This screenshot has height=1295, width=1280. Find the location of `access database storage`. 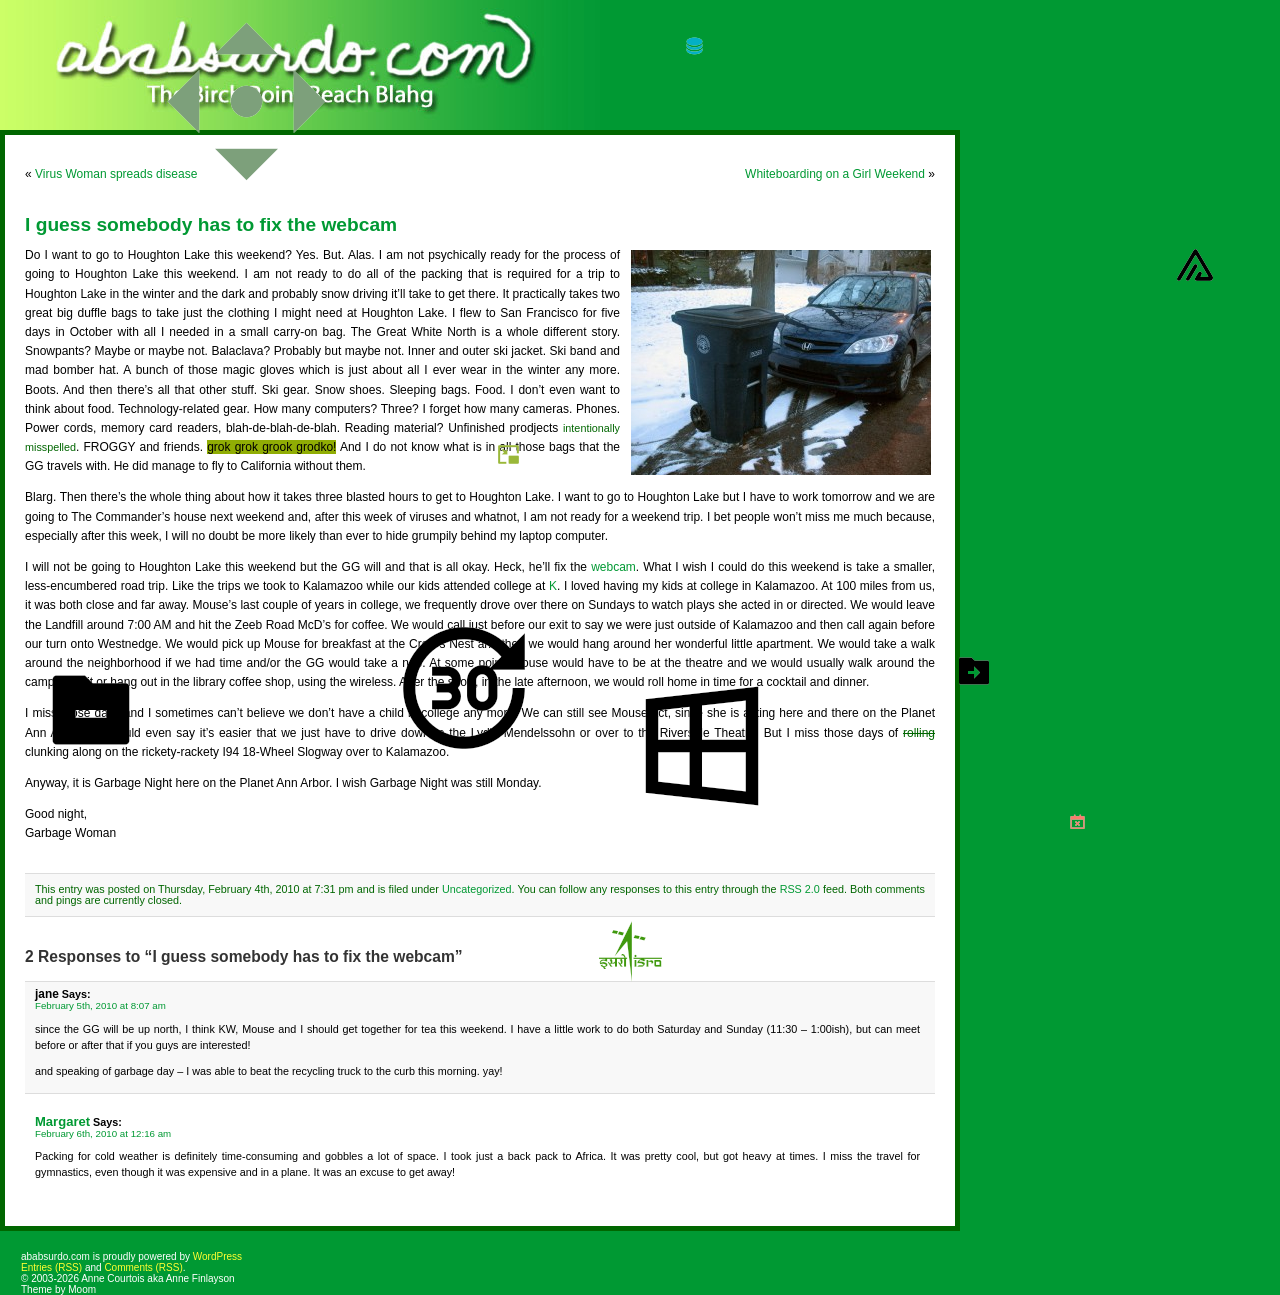

access database storage is located at coordinates (694, 45).